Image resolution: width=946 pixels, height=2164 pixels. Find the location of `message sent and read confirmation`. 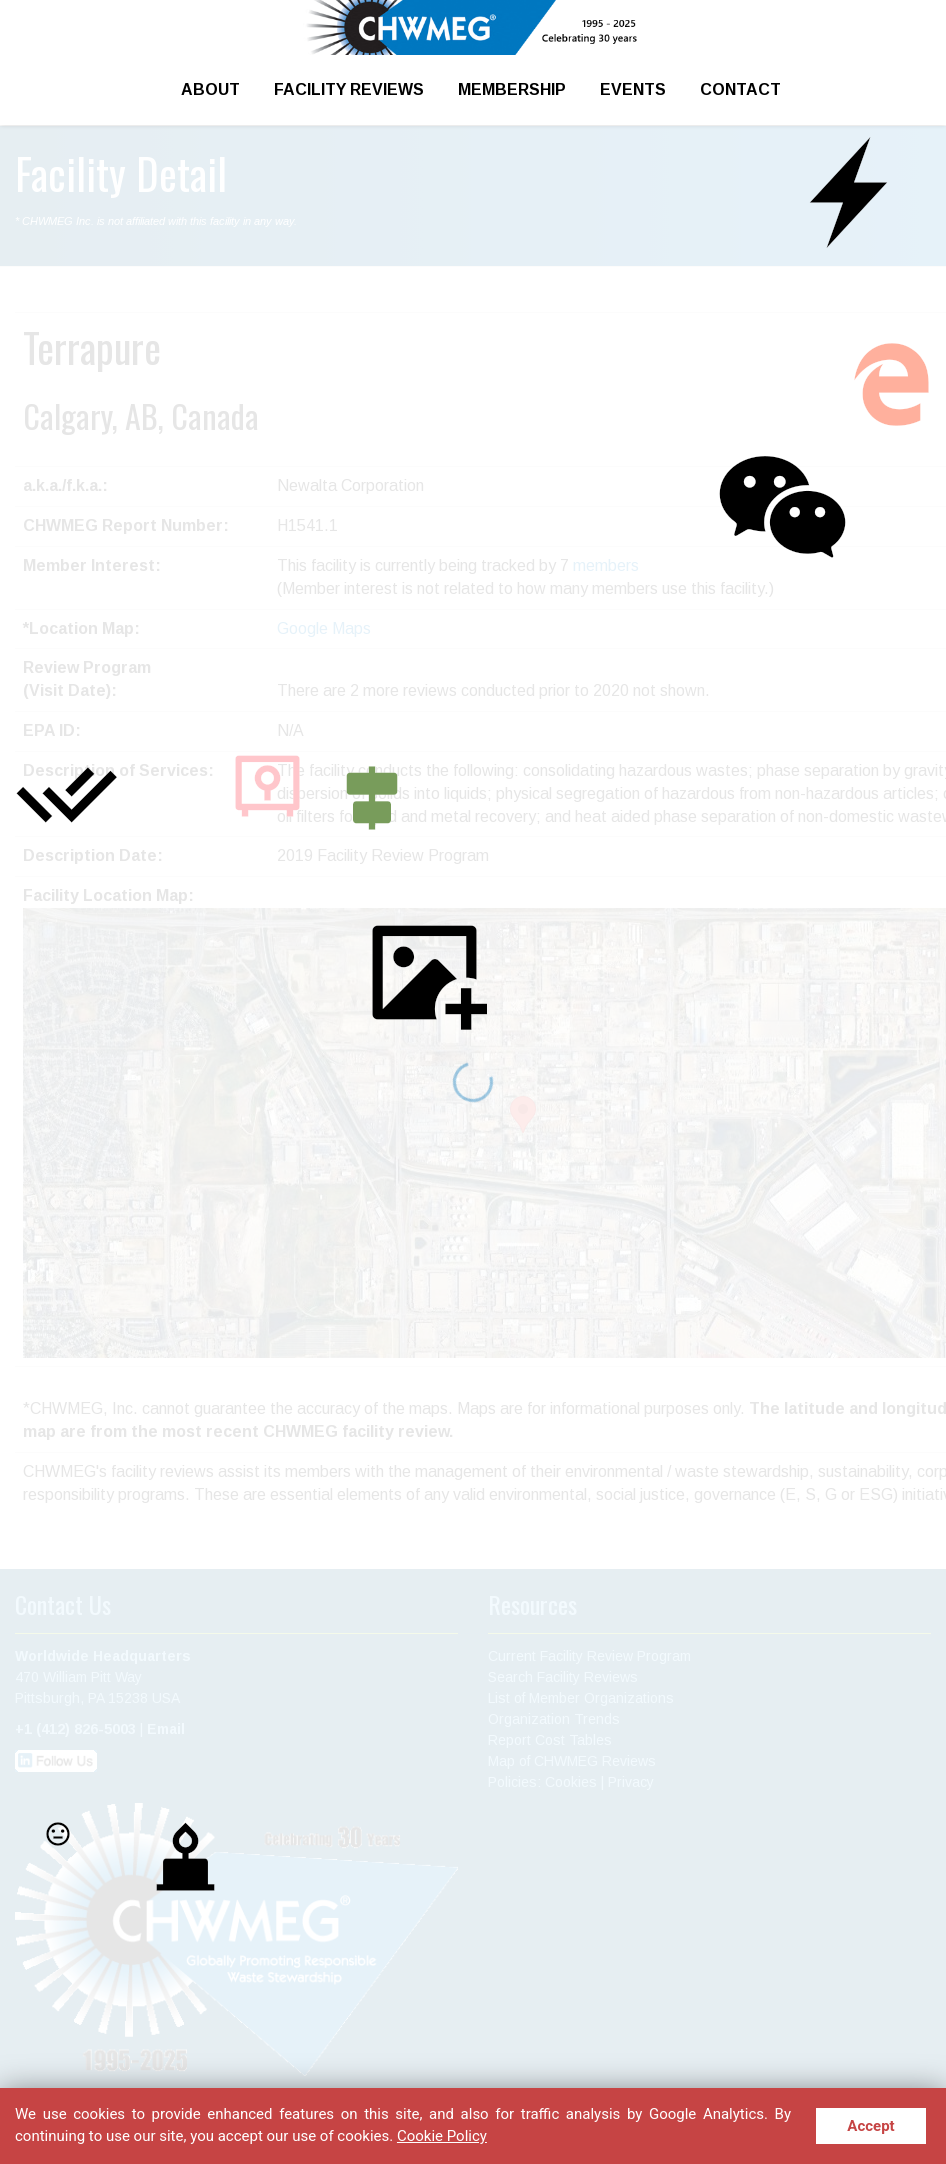

message sent and read confirmation is located at coordinates (67, 795).